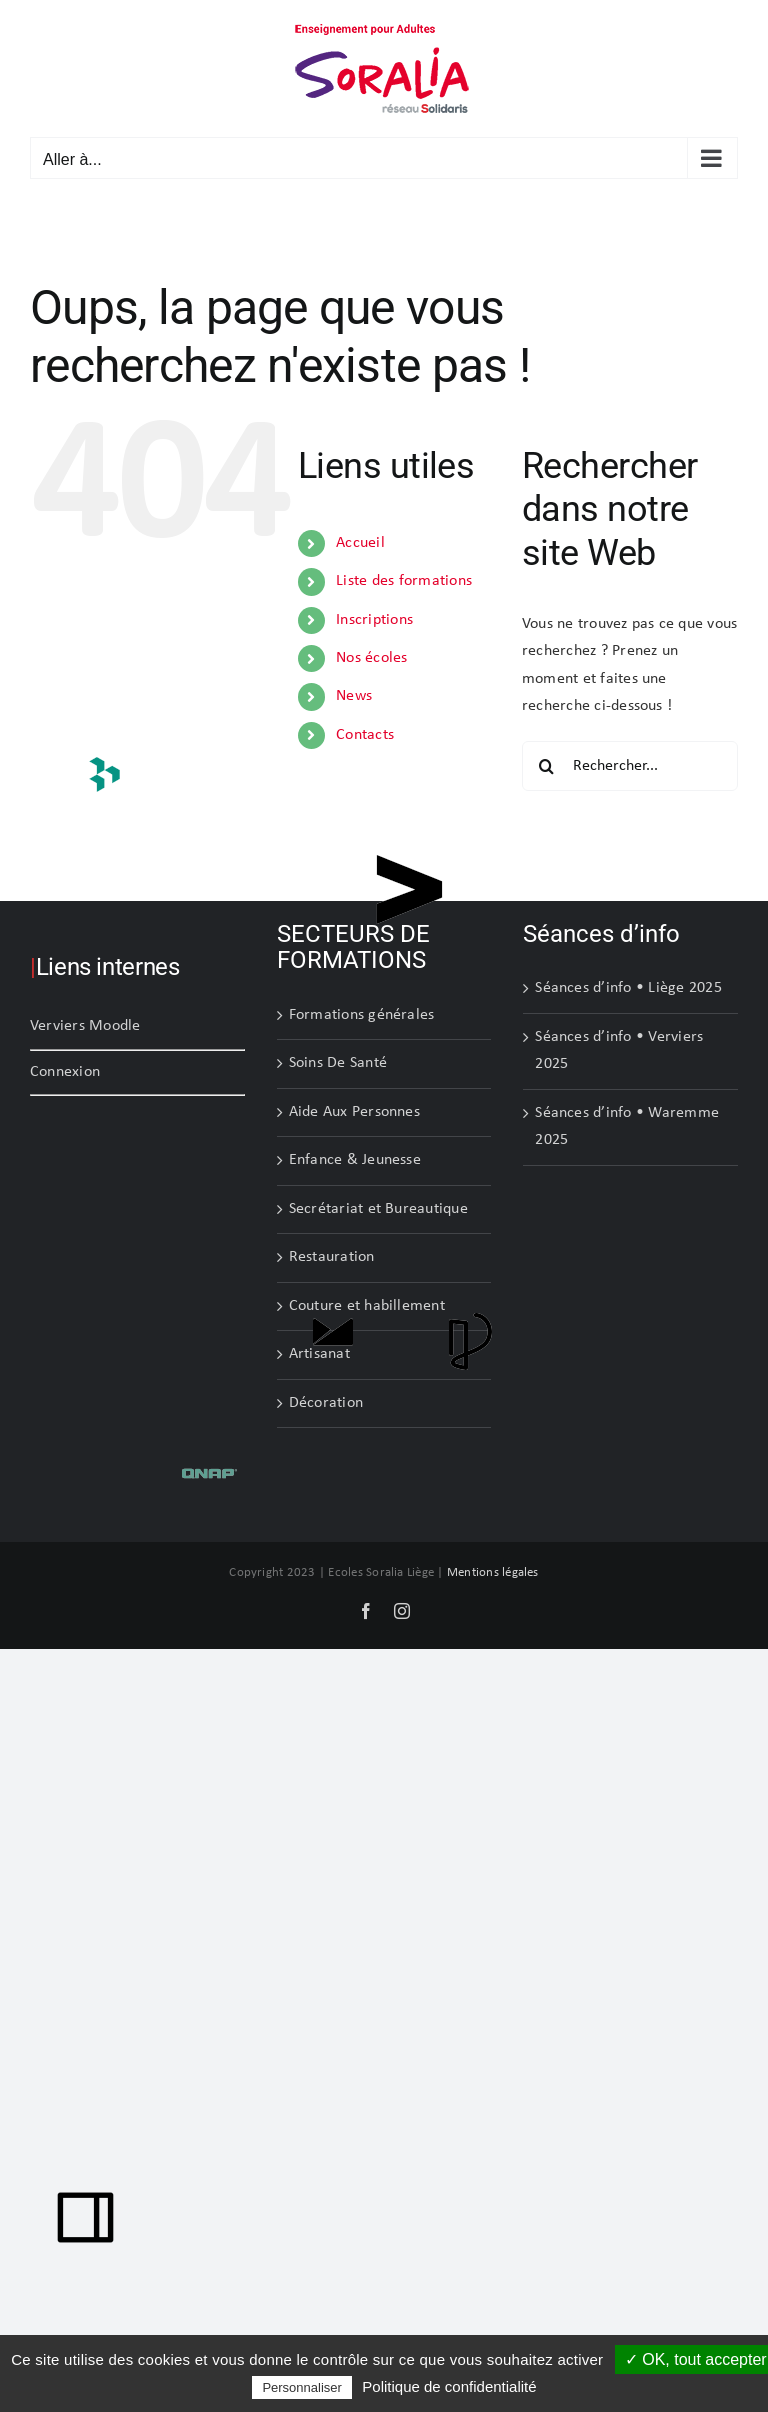 The height and width of the screenshot is (2412, 768). Describe the element at coordinates (85, 2217) in the screenshot. I see `switch to right sidebar layout` at that location.